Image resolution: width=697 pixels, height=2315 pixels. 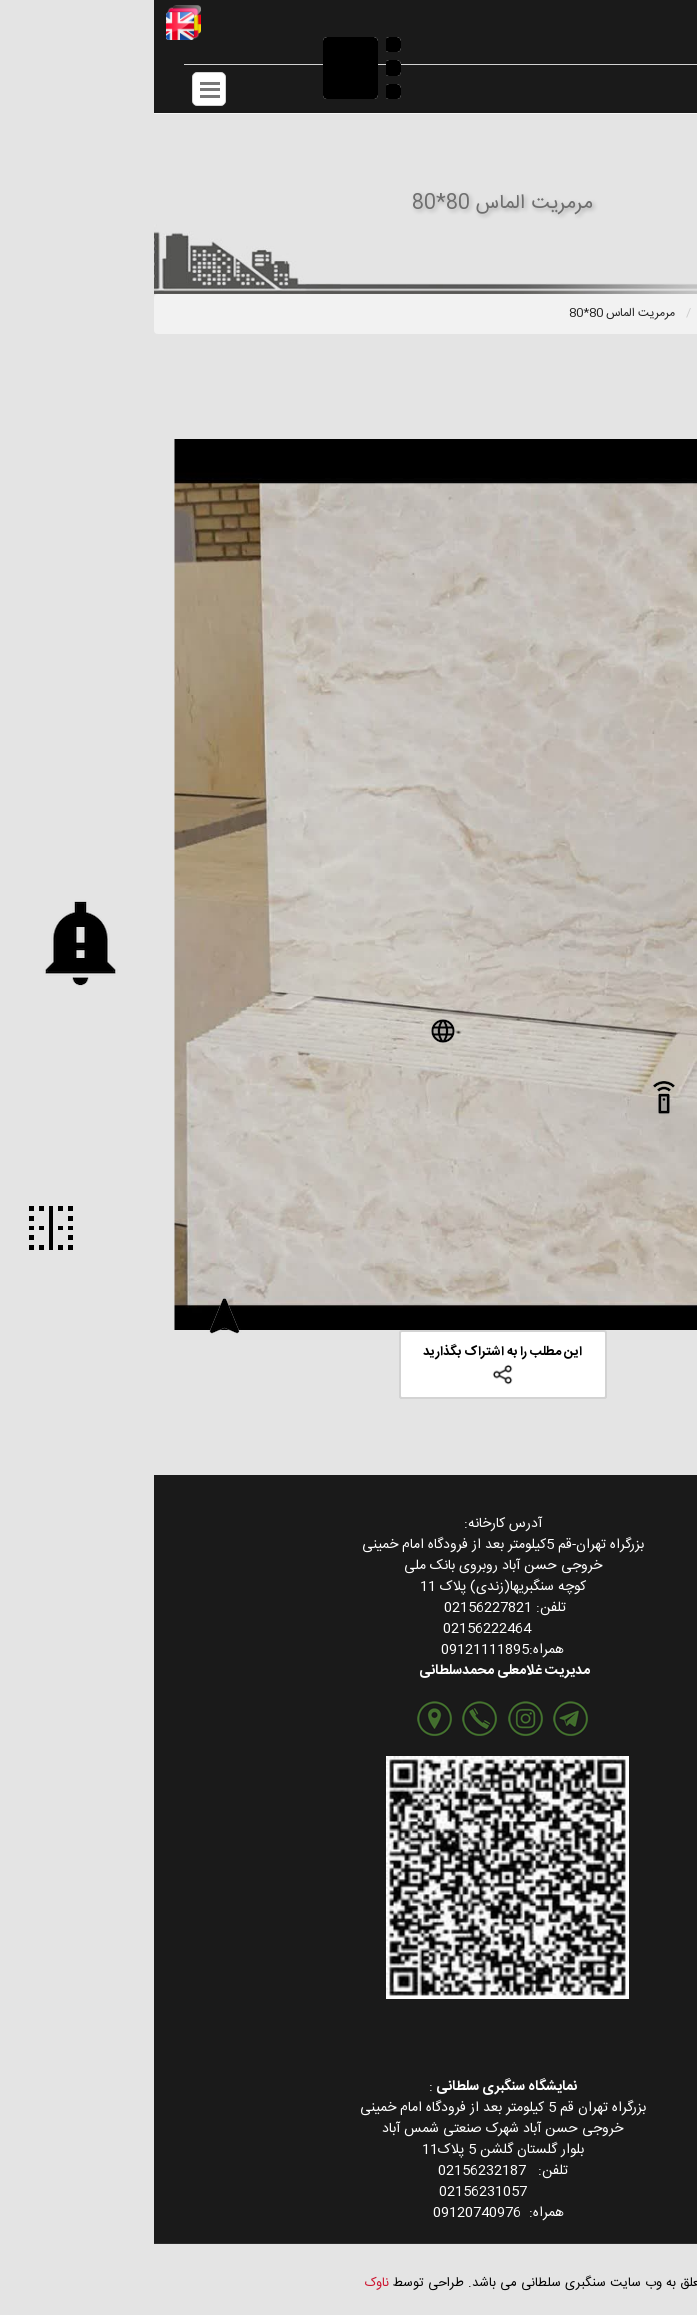 What do you see at coordinates (224, 1315) in the screenshot?
I see `start navigation to destination` at bounding box center [224, 1315].